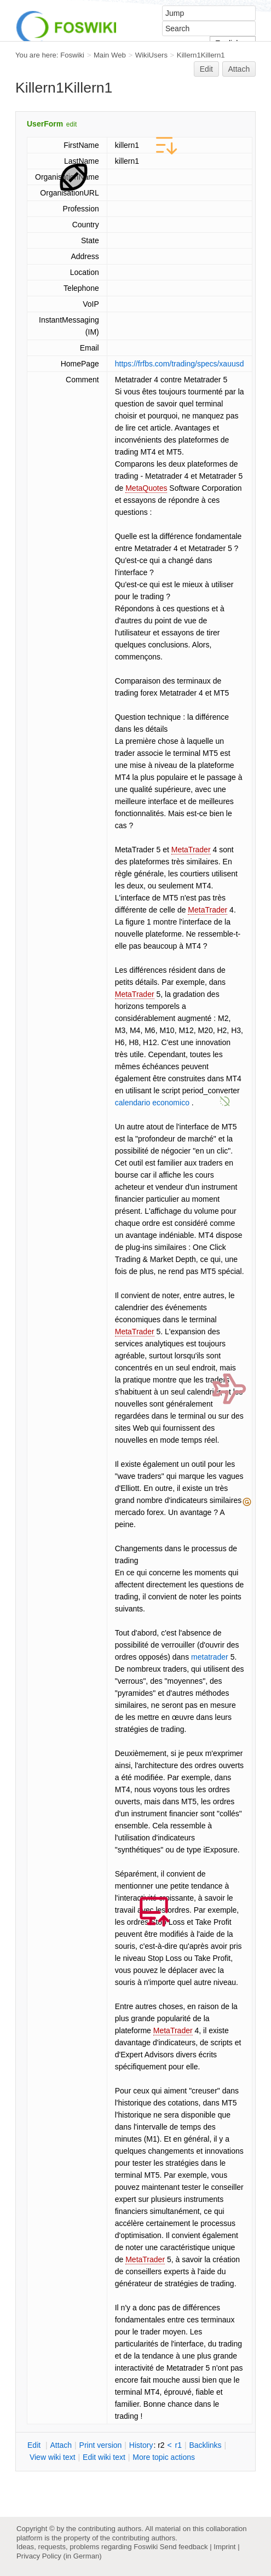 The height and width of the screenshot is (2576, 271). What do you see at coordinates (247, 1502) in the screenshot?
I see `visit gumroad profile or store` at bounding box center [247, 1502].